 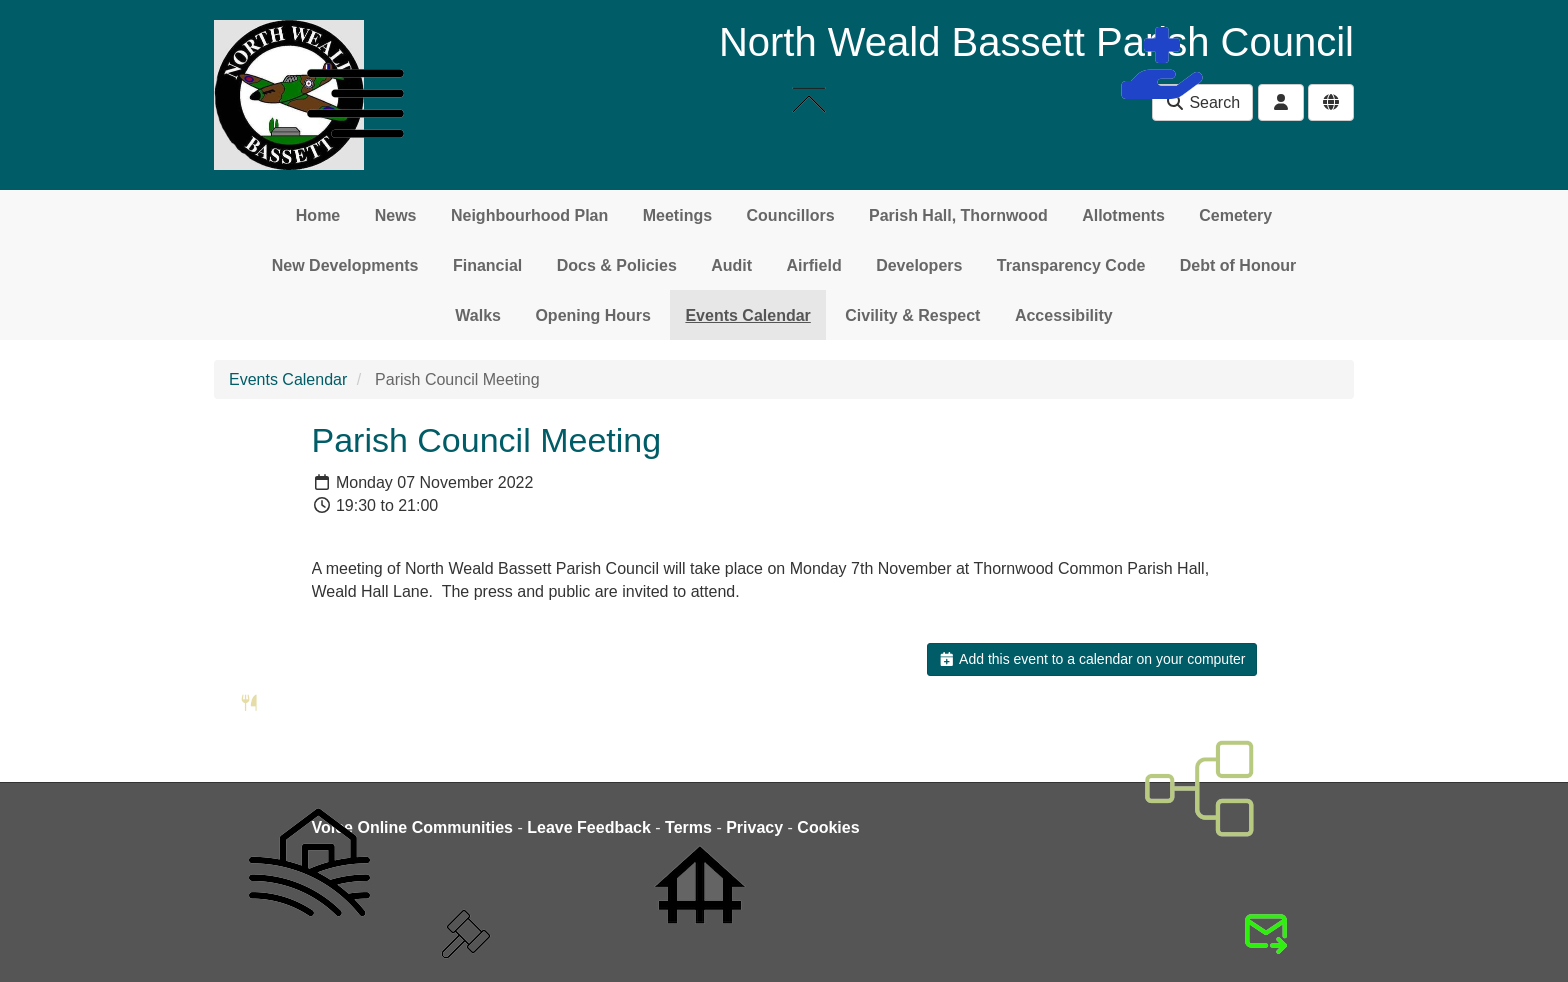 What do you see at coordinates (355, 105) in the screenshot?
I see `align text to the right` at bounding box center [355, 105].